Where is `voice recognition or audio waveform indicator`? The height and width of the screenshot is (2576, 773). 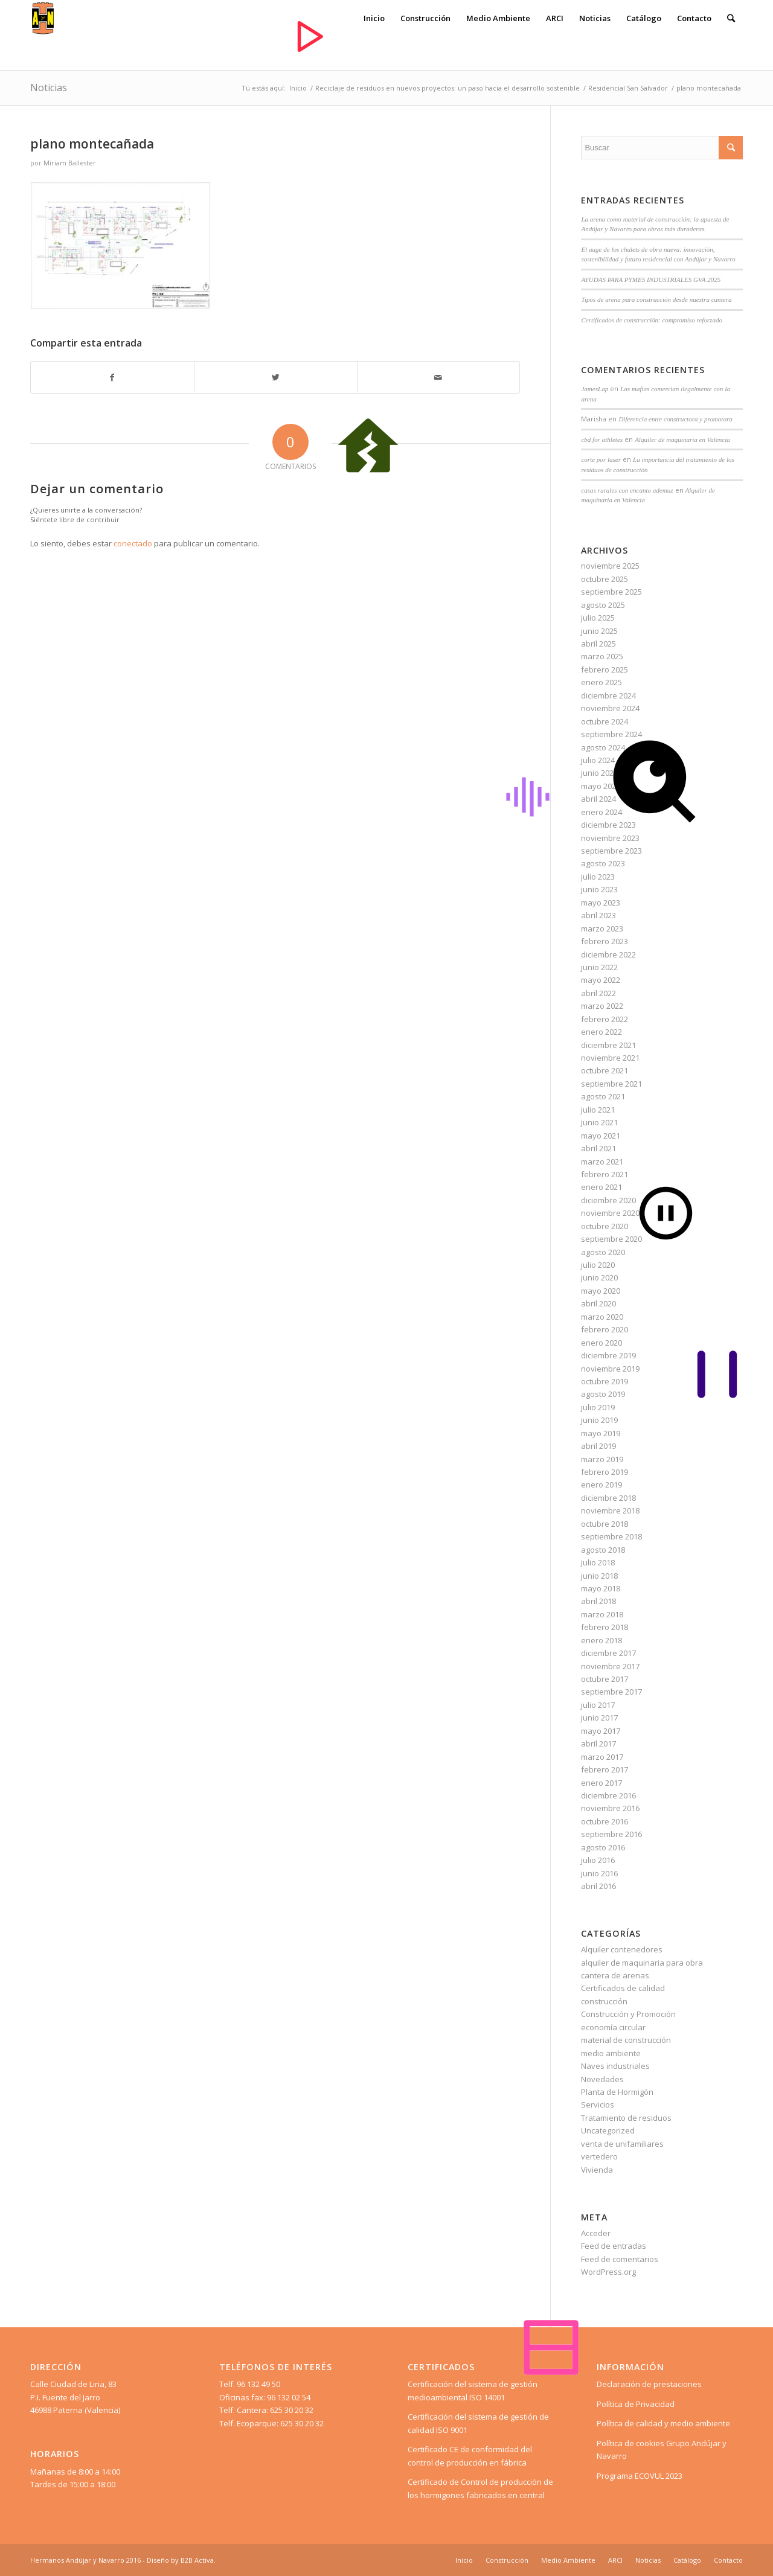
voice recognition or audio waveform indicator is located at coordinates (528, 797).